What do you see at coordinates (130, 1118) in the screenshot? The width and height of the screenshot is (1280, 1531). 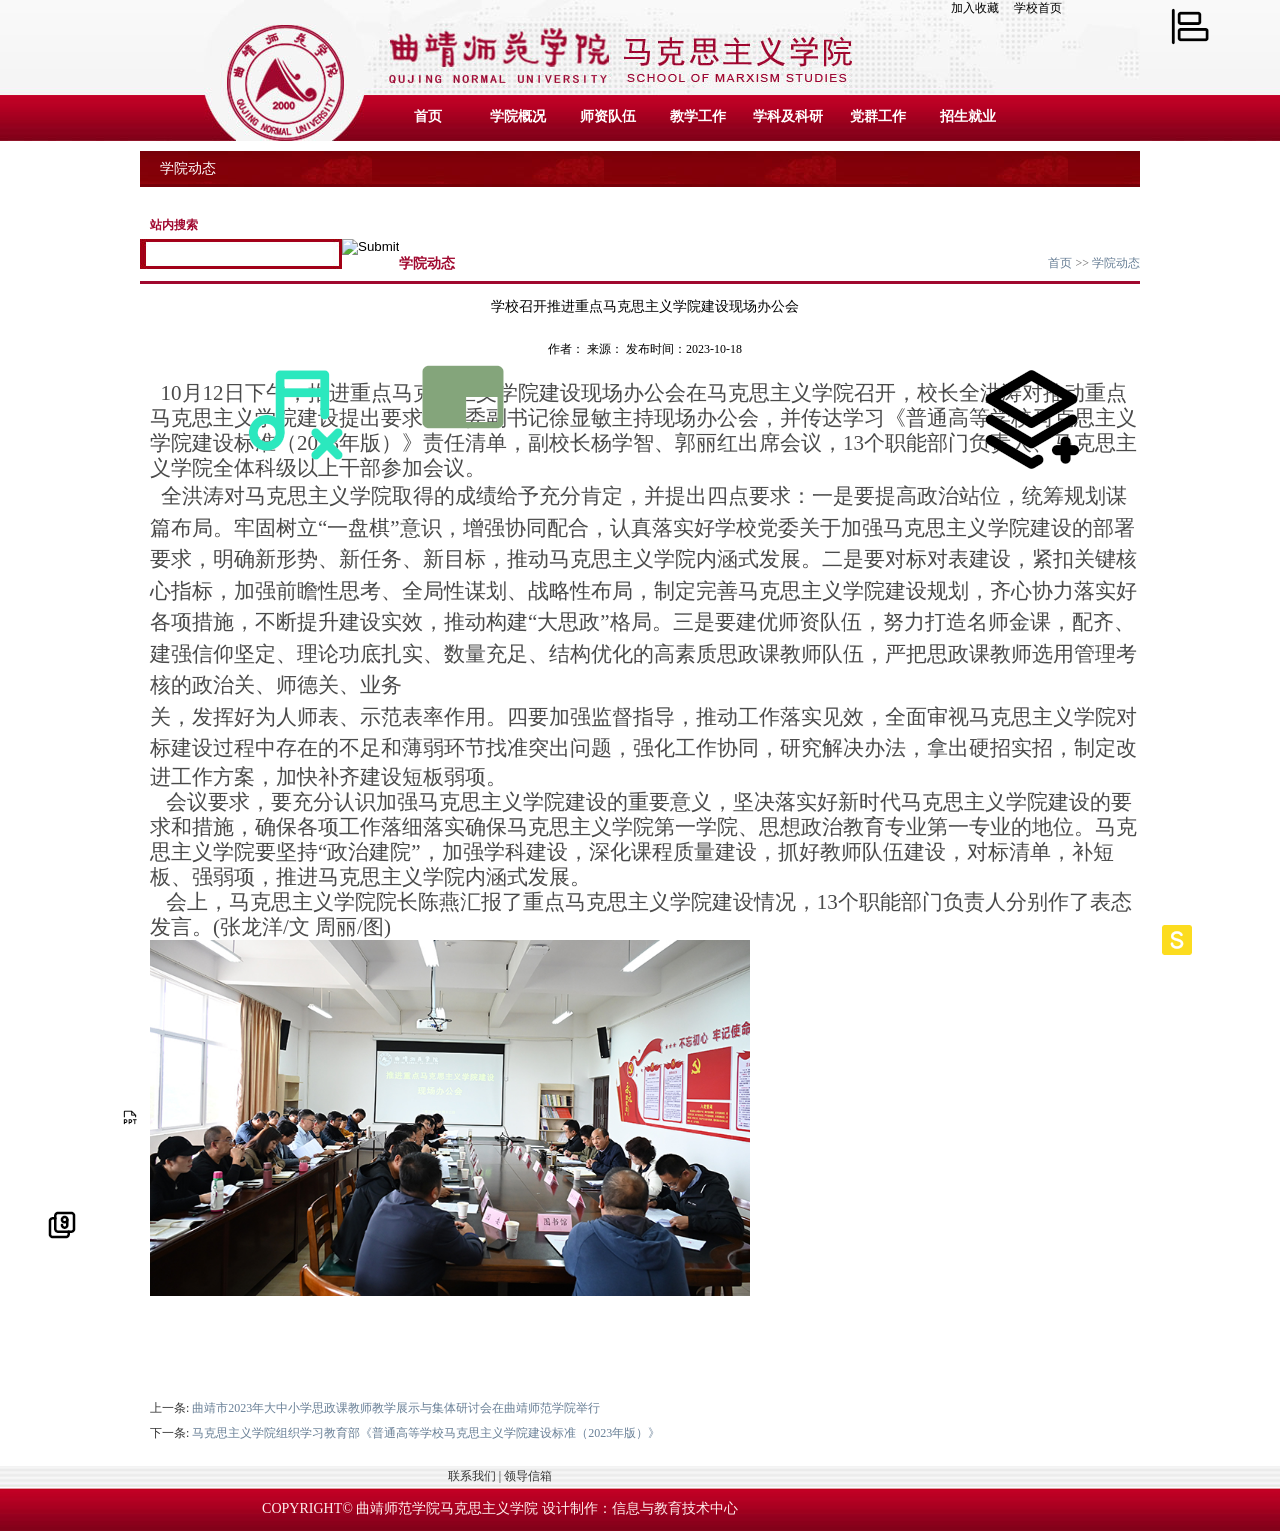 I see `open a PowerPoint presentation file` at bounding box center [130, 1118].